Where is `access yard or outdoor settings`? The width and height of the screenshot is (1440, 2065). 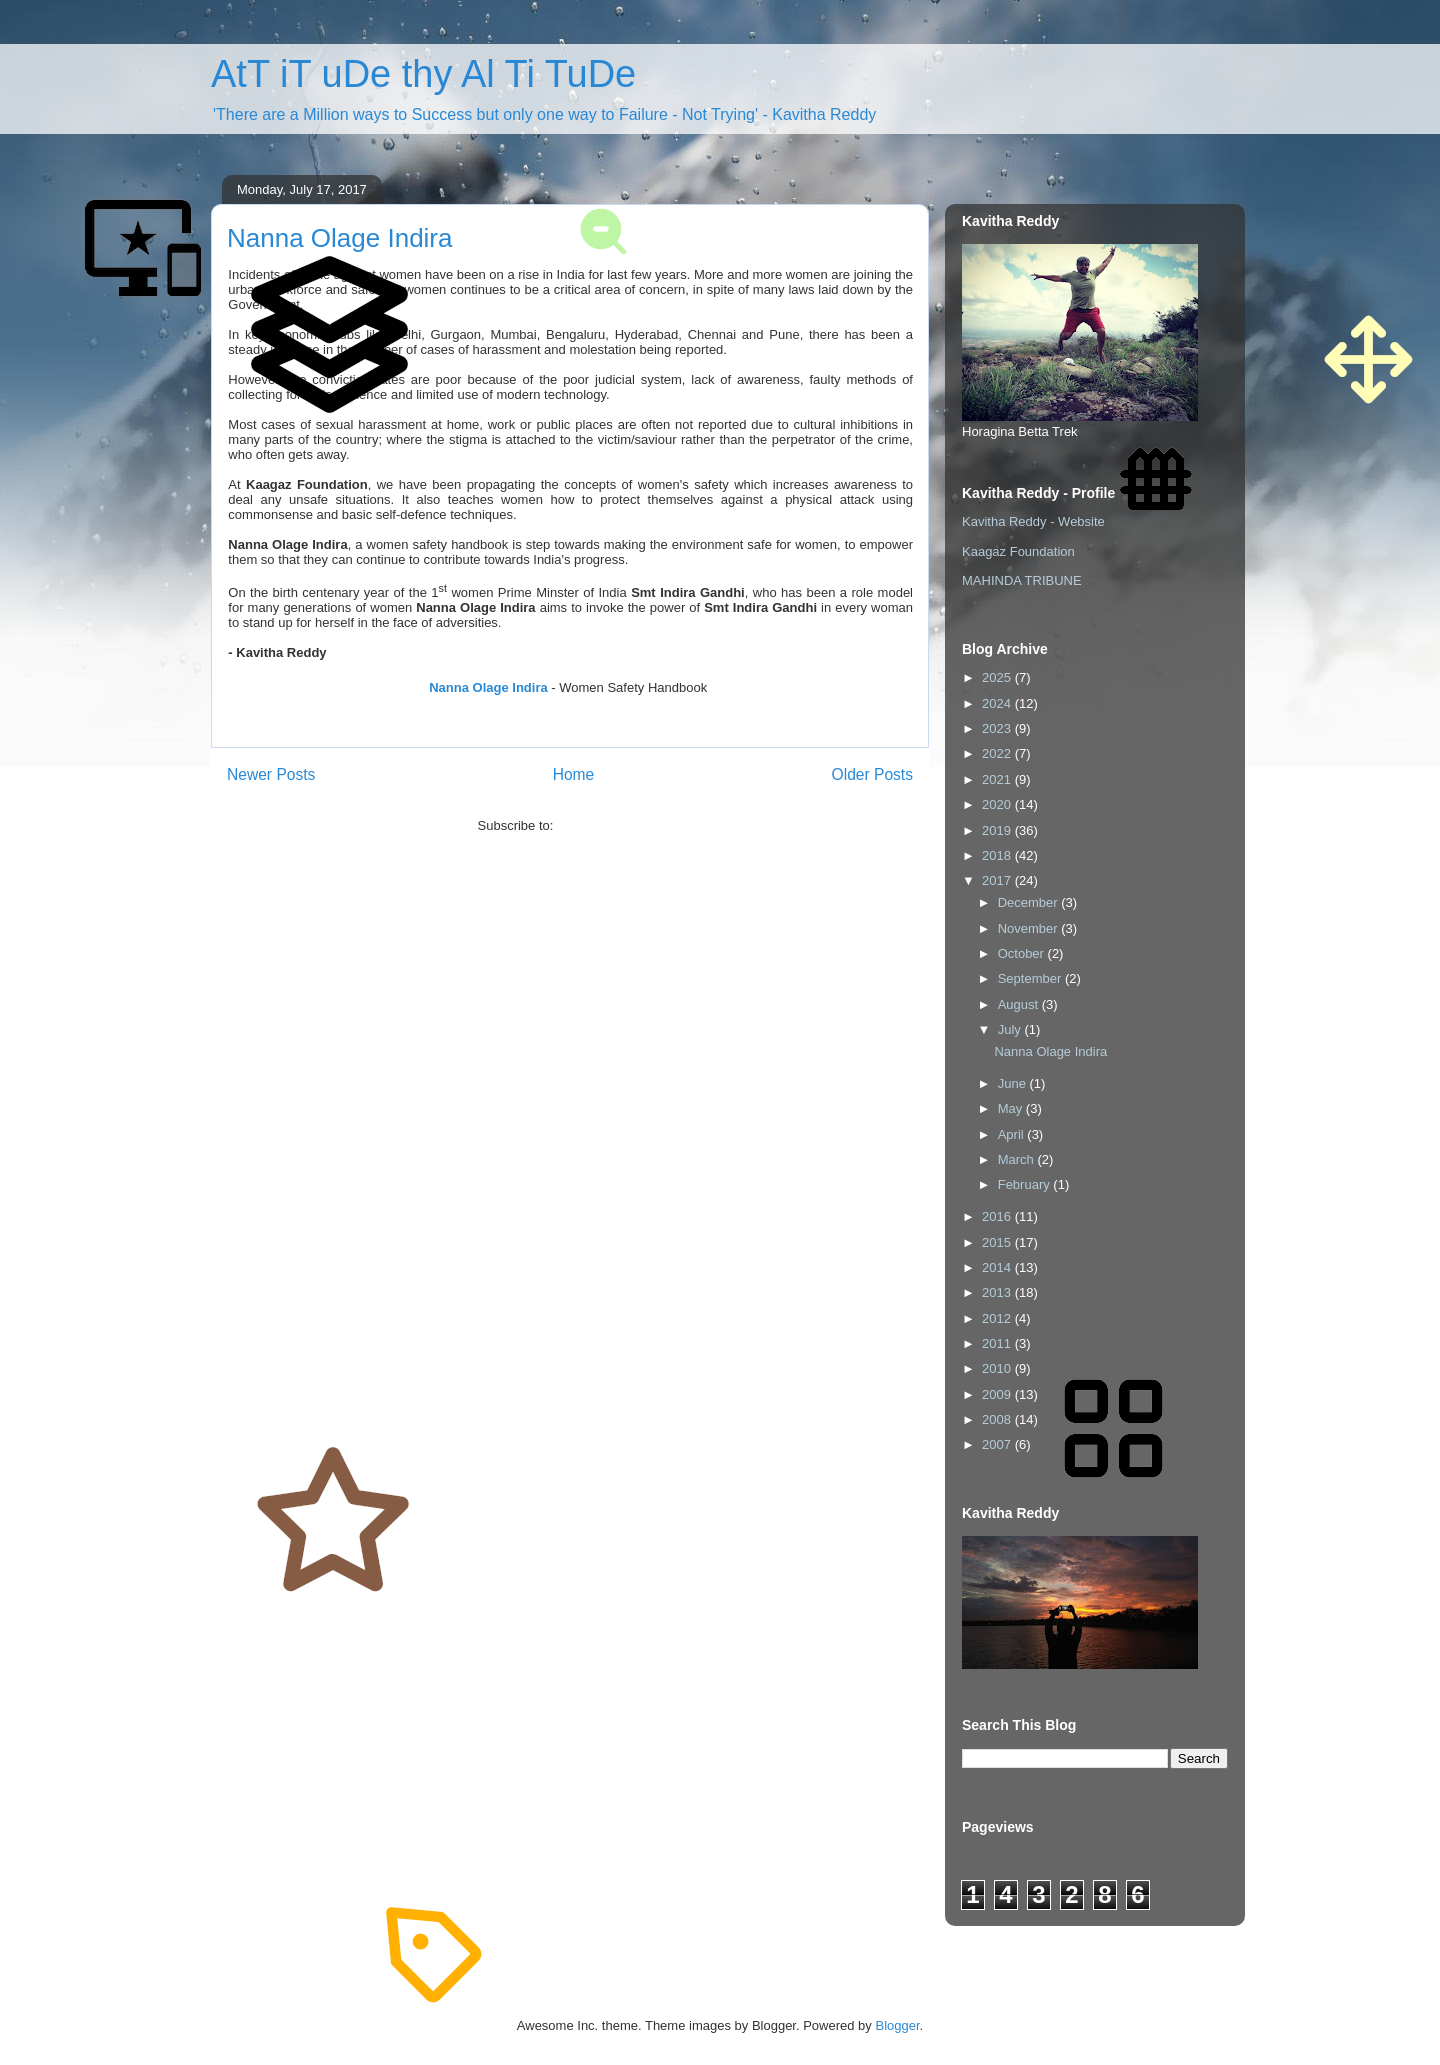
access yard or outdoor settings is located at coordinates (1156, 478).